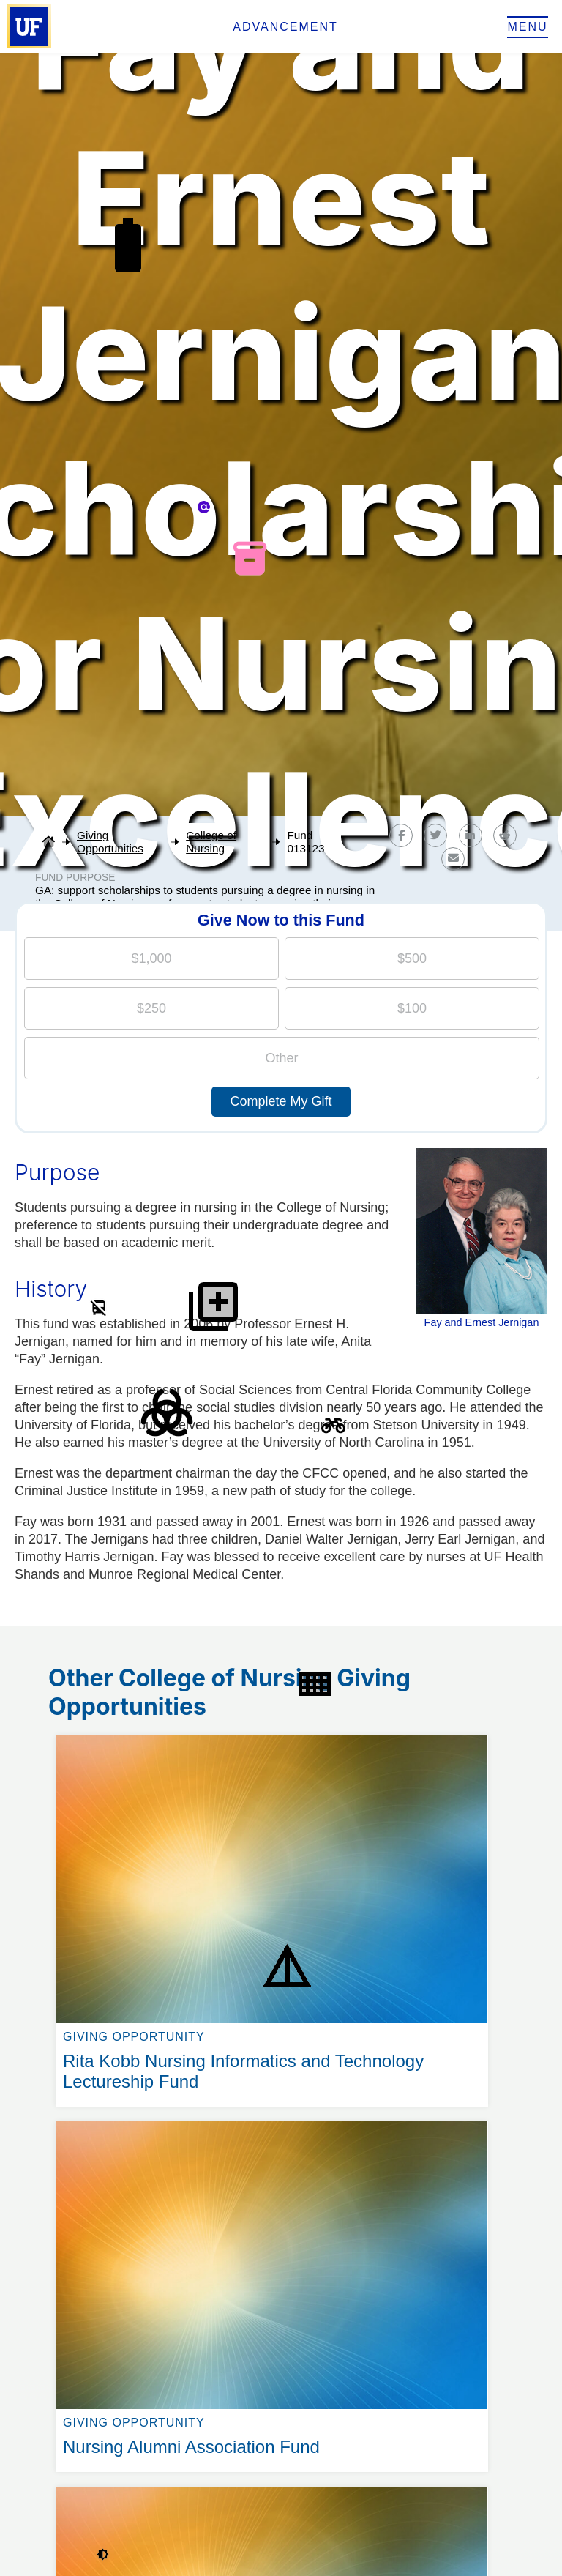  I want to click on indicates current battery level, so click(128, 245).